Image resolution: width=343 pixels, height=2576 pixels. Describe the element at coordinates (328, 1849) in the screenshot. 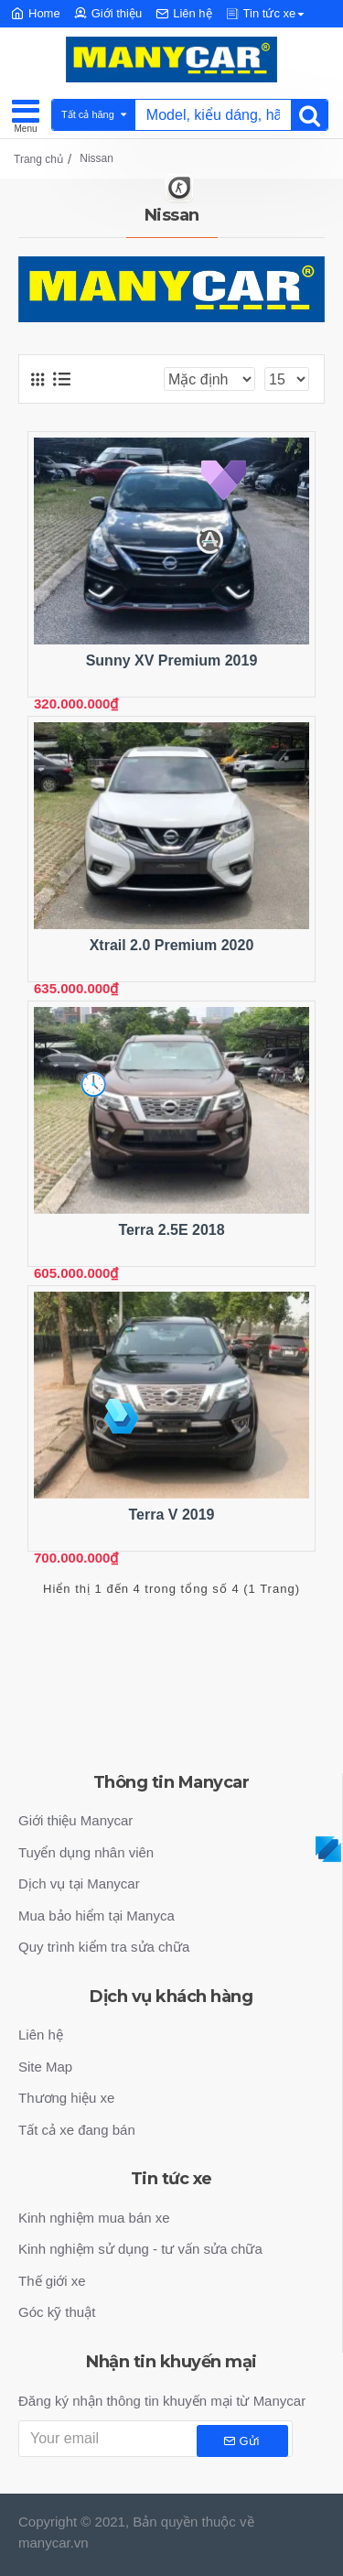

I see `open internal company application` at that location.